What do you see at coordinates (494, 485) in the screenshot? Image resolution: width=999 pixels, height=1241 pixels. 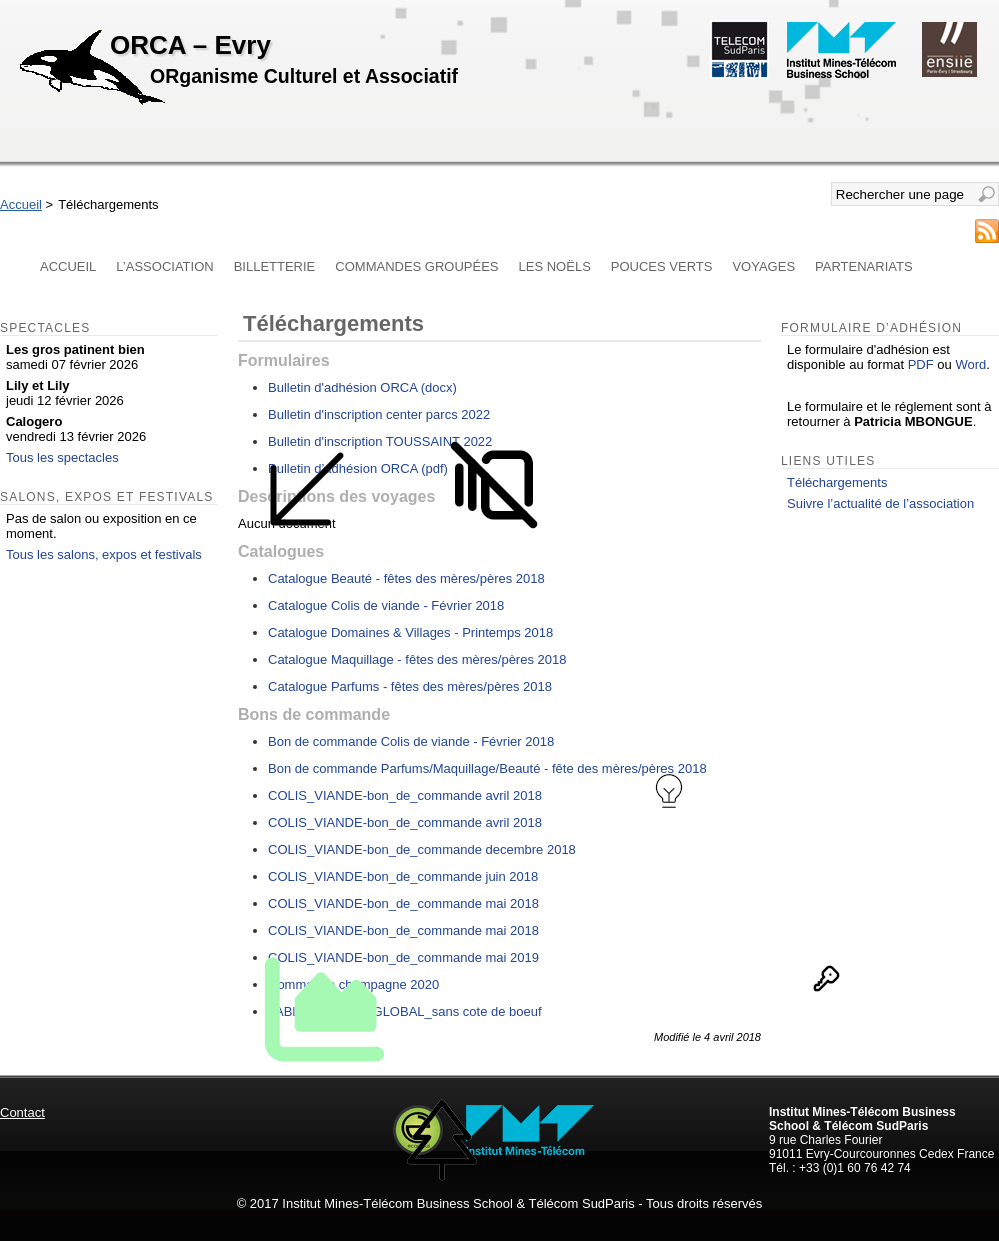 I see `version history unavailable` at bounding box center [494, 485].